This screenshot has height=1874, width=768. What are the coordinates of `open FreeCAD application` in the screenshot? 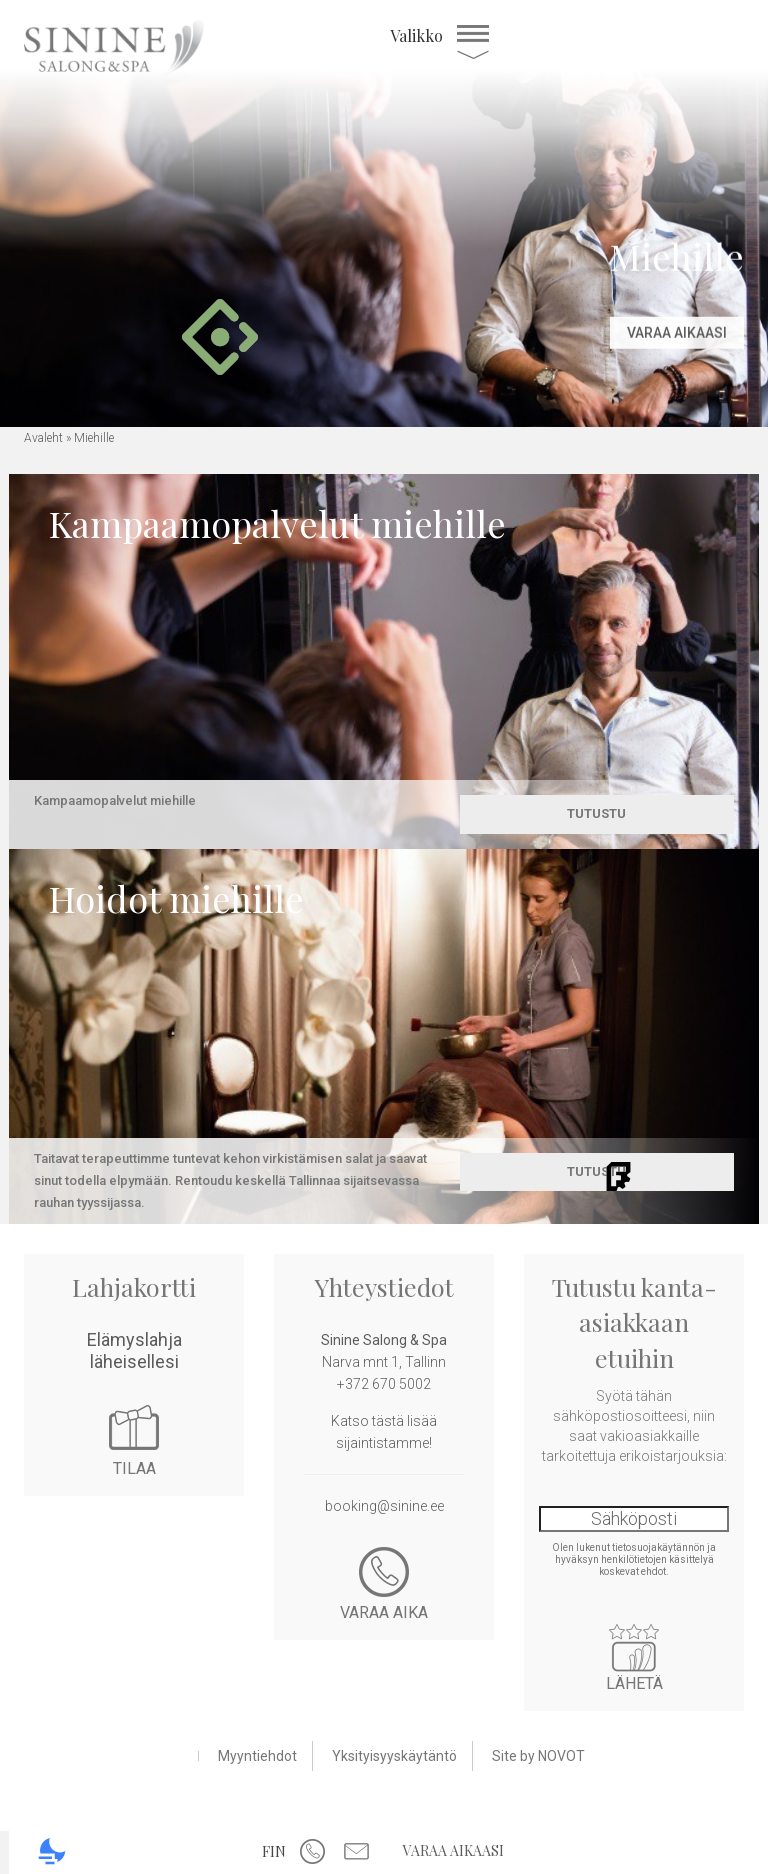 It's located at (618, 1176).